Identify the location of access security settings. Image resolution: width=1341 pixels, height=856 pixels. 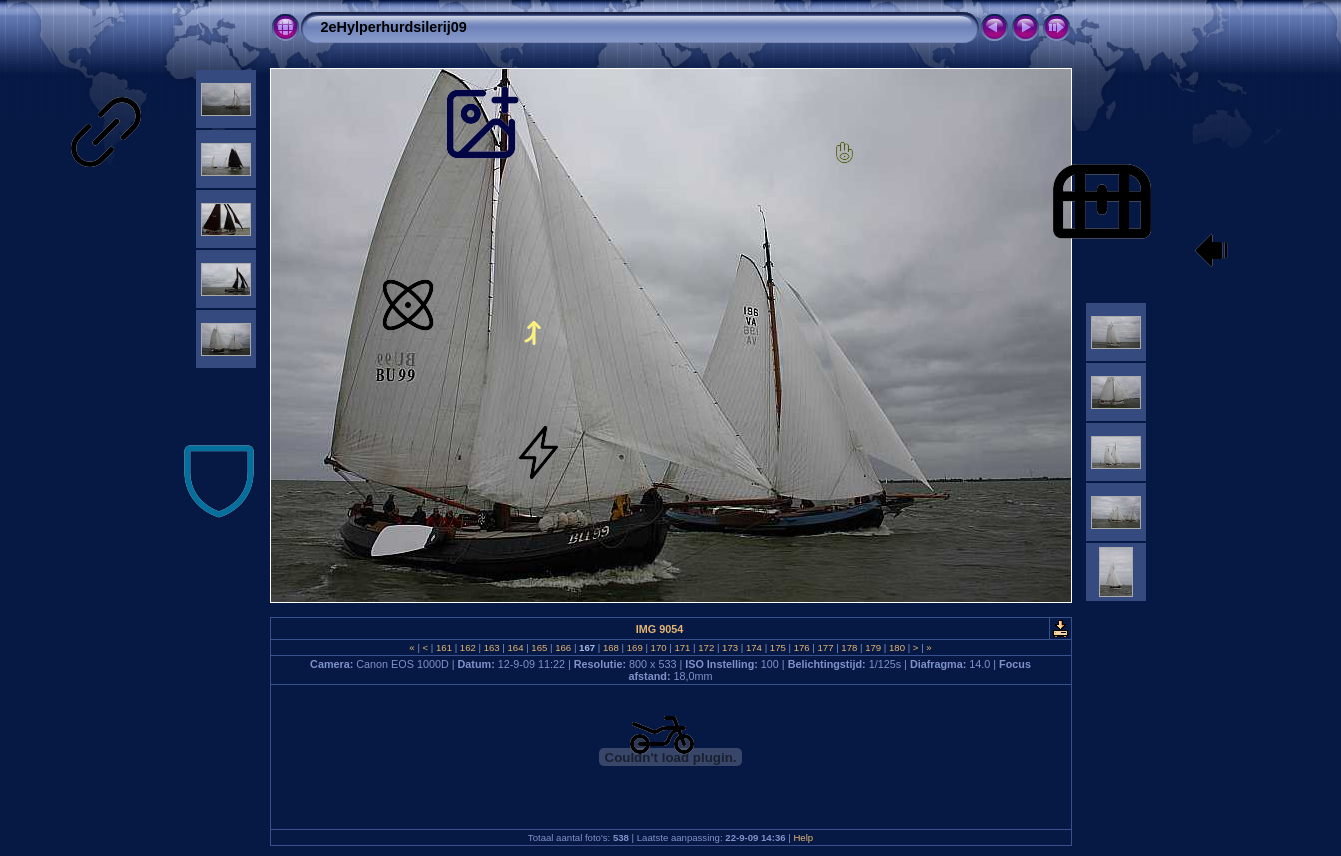
(219, 477).